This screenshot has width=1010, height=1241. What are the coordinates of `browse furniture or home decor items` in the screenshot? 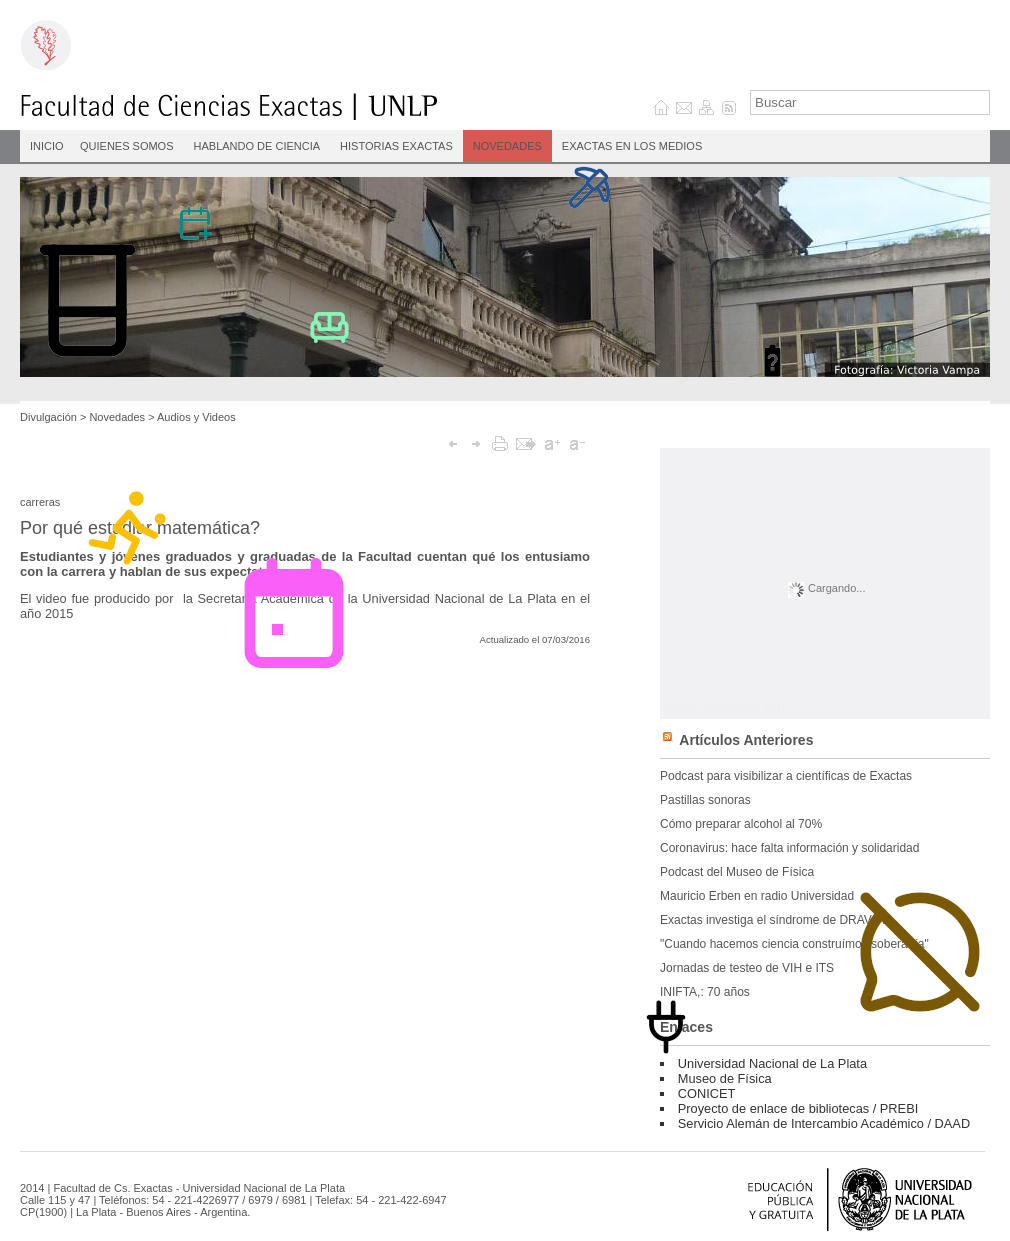 It's located at (329, 327).